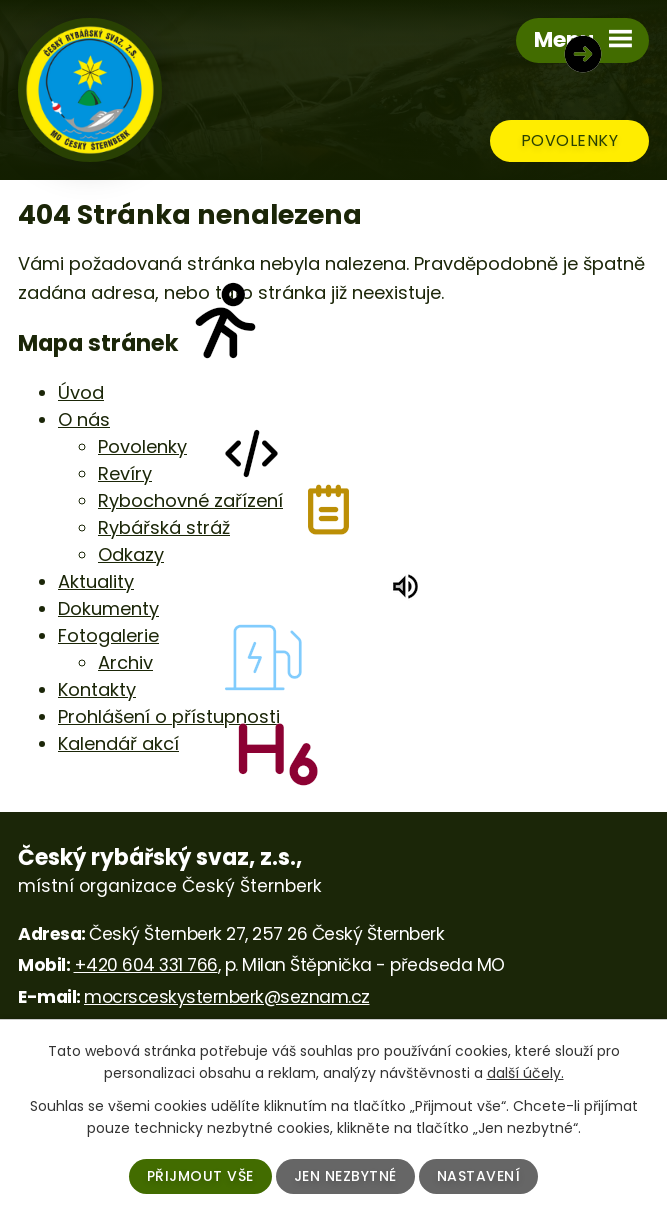 The image size is (667, 1213). I want to click on view or edit source code, so click(251, 453).